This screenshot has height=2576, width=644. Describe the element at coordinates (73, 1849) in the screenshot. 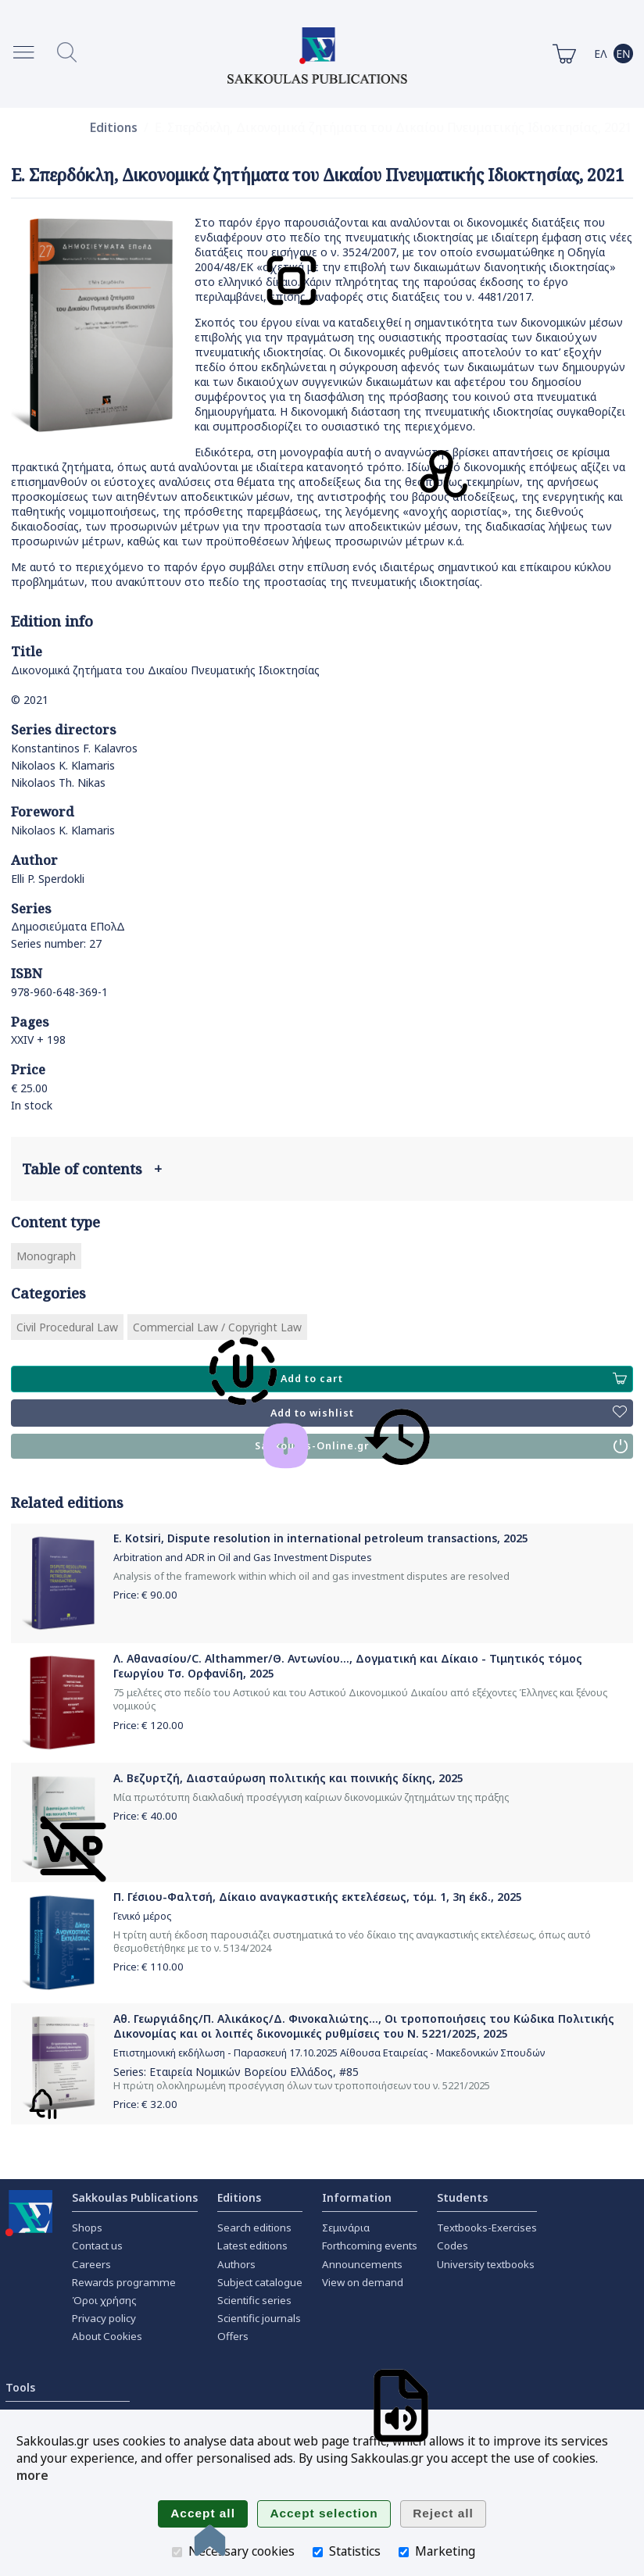

I see `vip status is currently inactive or disabled` at that location.